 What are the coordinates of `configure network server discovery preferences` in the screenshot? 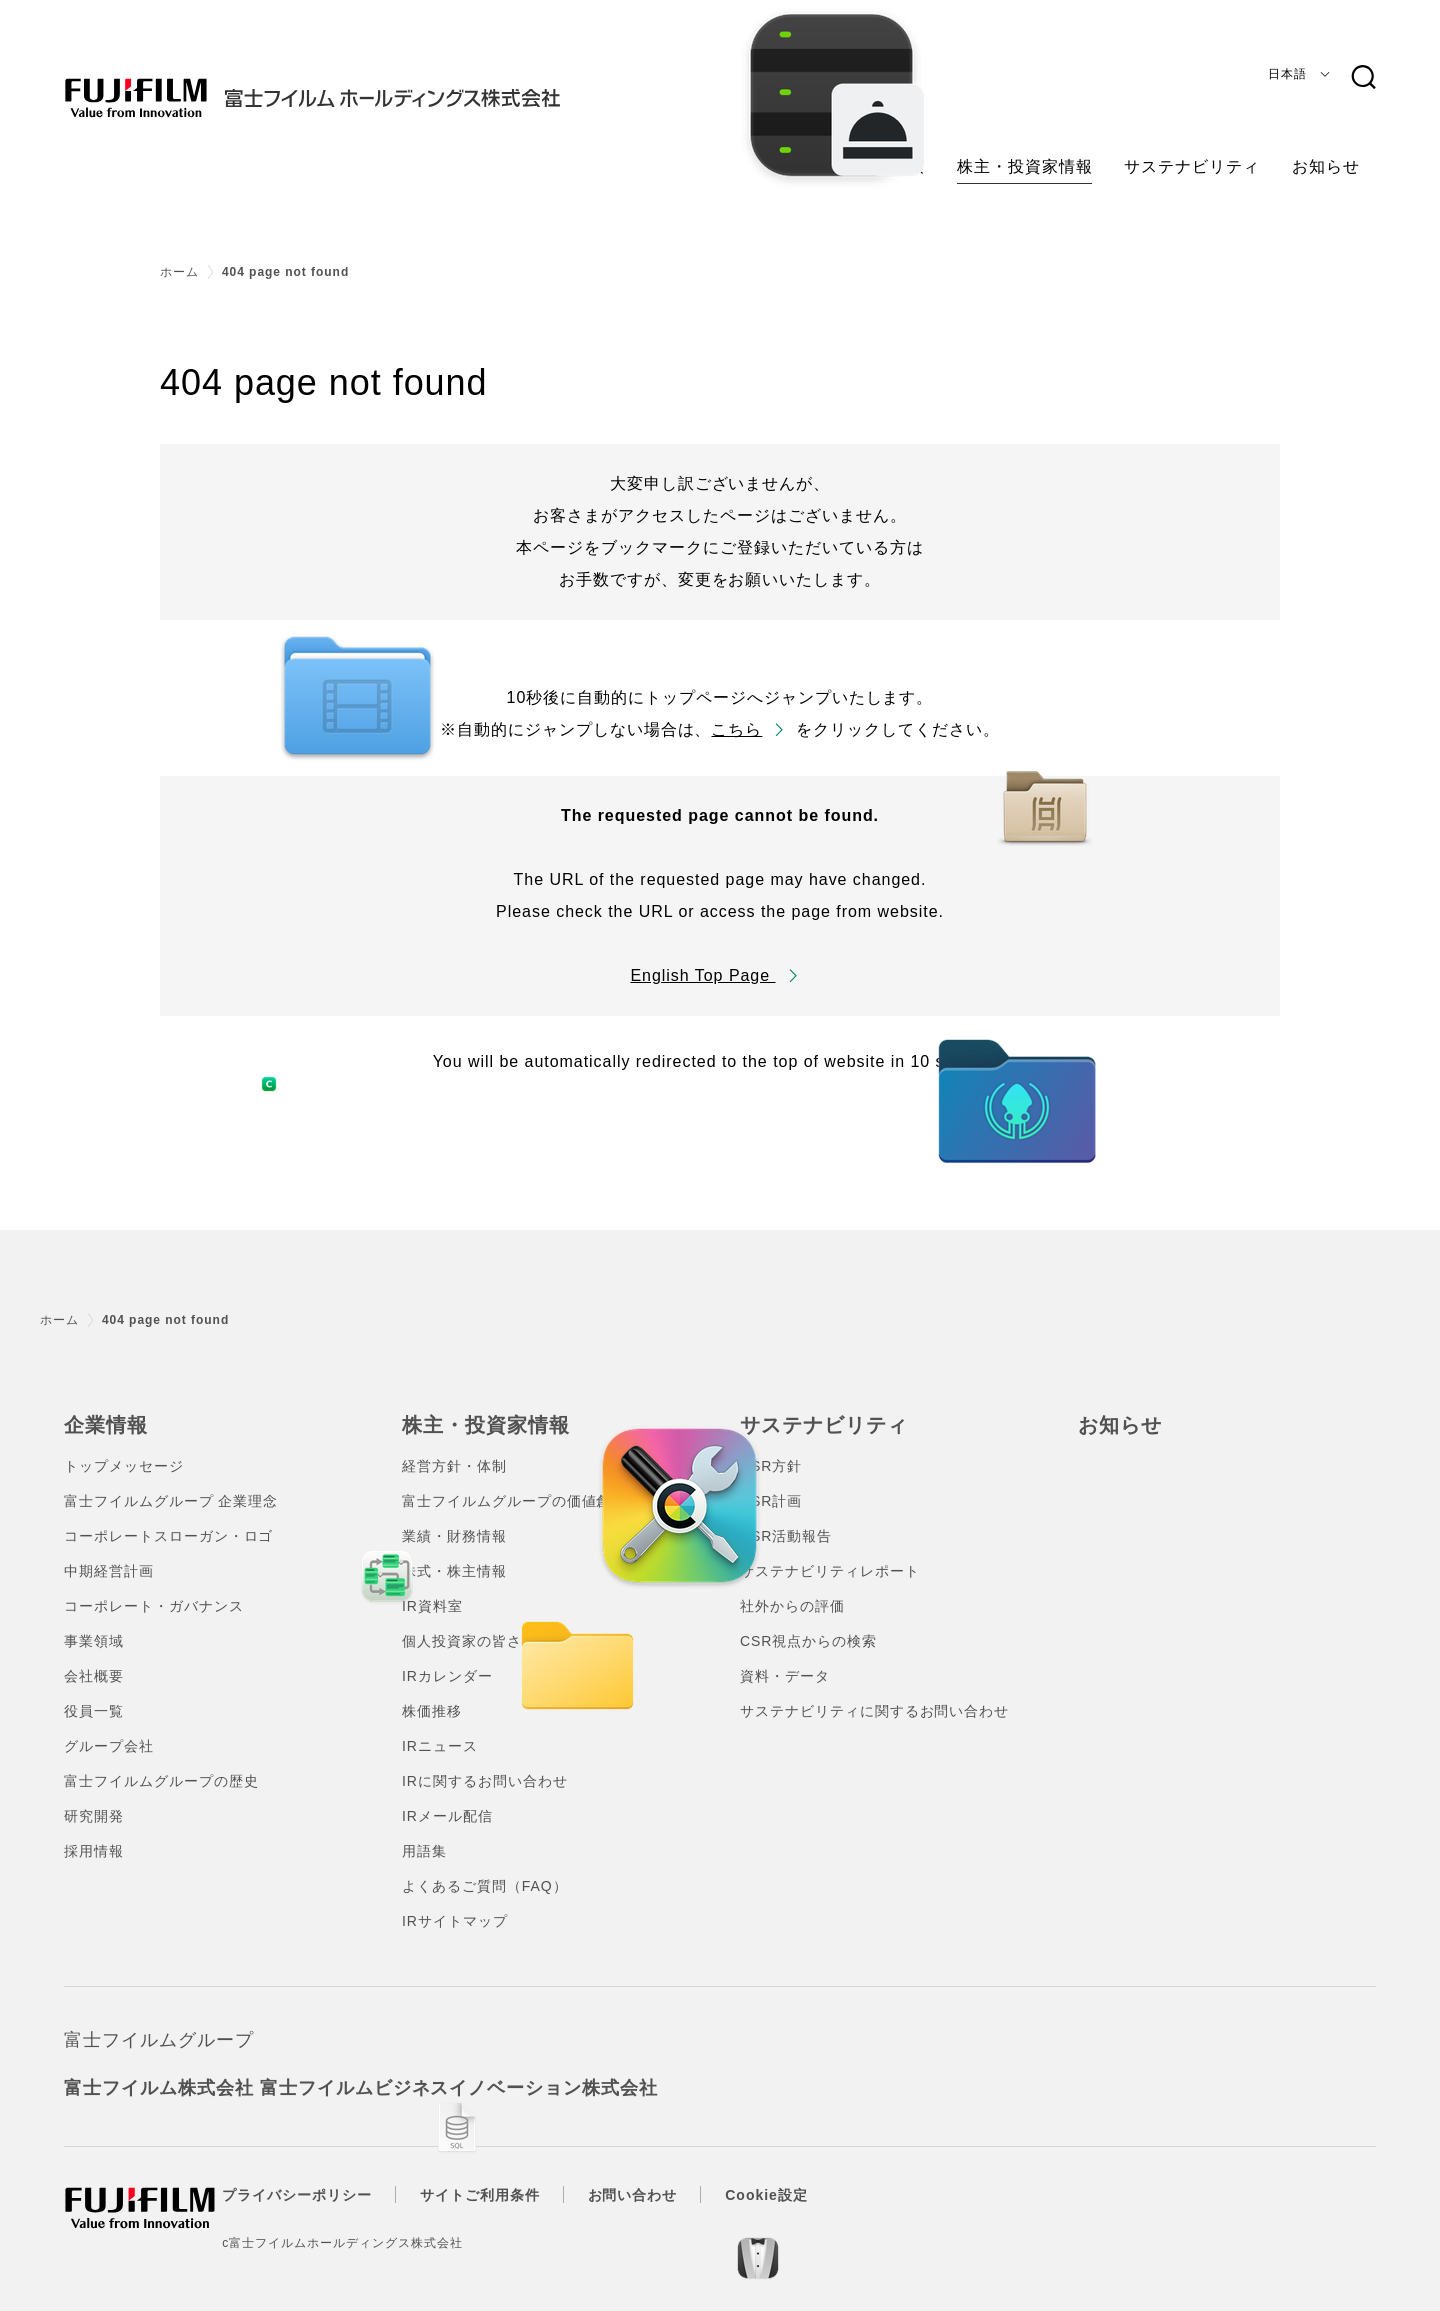 It's located at (833, 98).